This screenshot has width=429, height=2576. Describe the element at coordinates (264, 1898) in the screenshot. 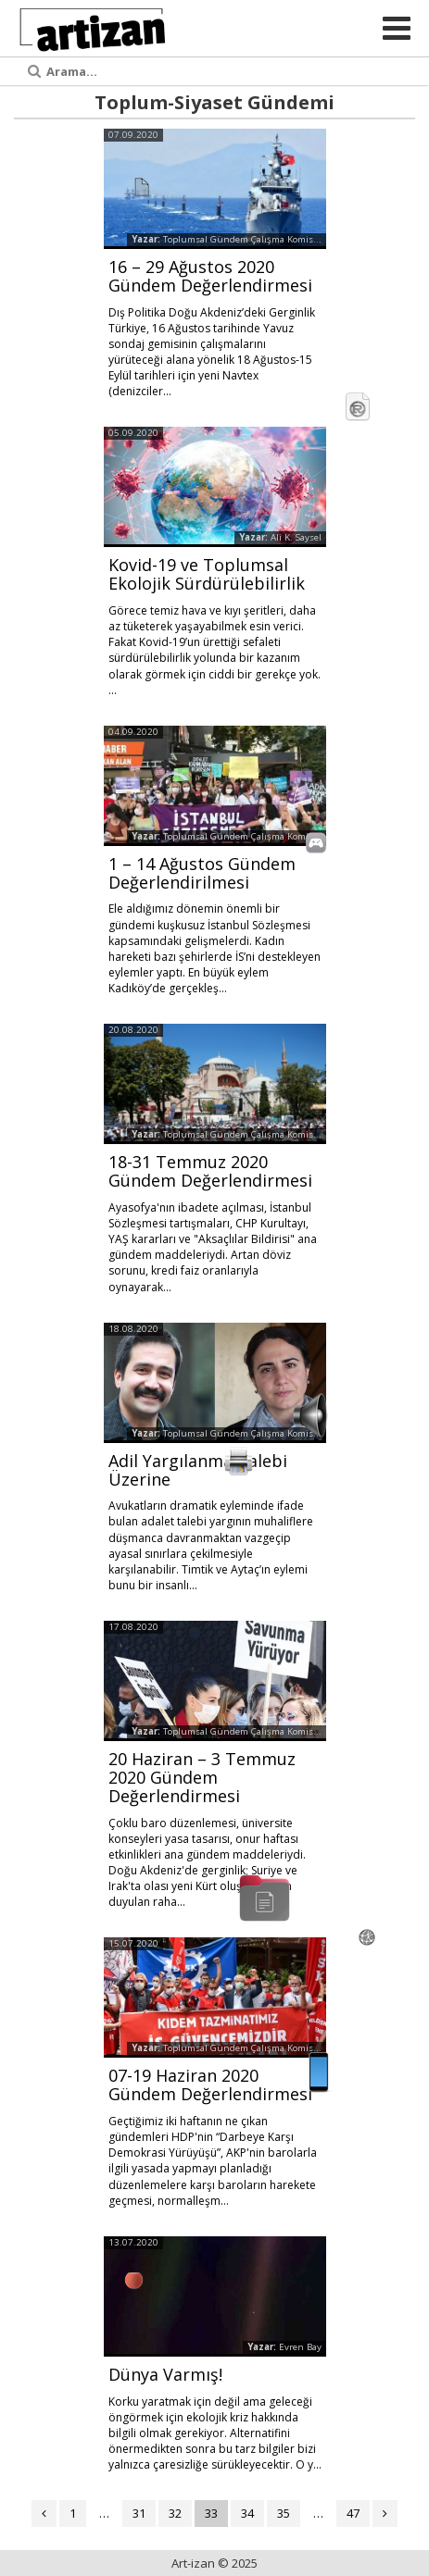

I see `open your documents folder` at that location.